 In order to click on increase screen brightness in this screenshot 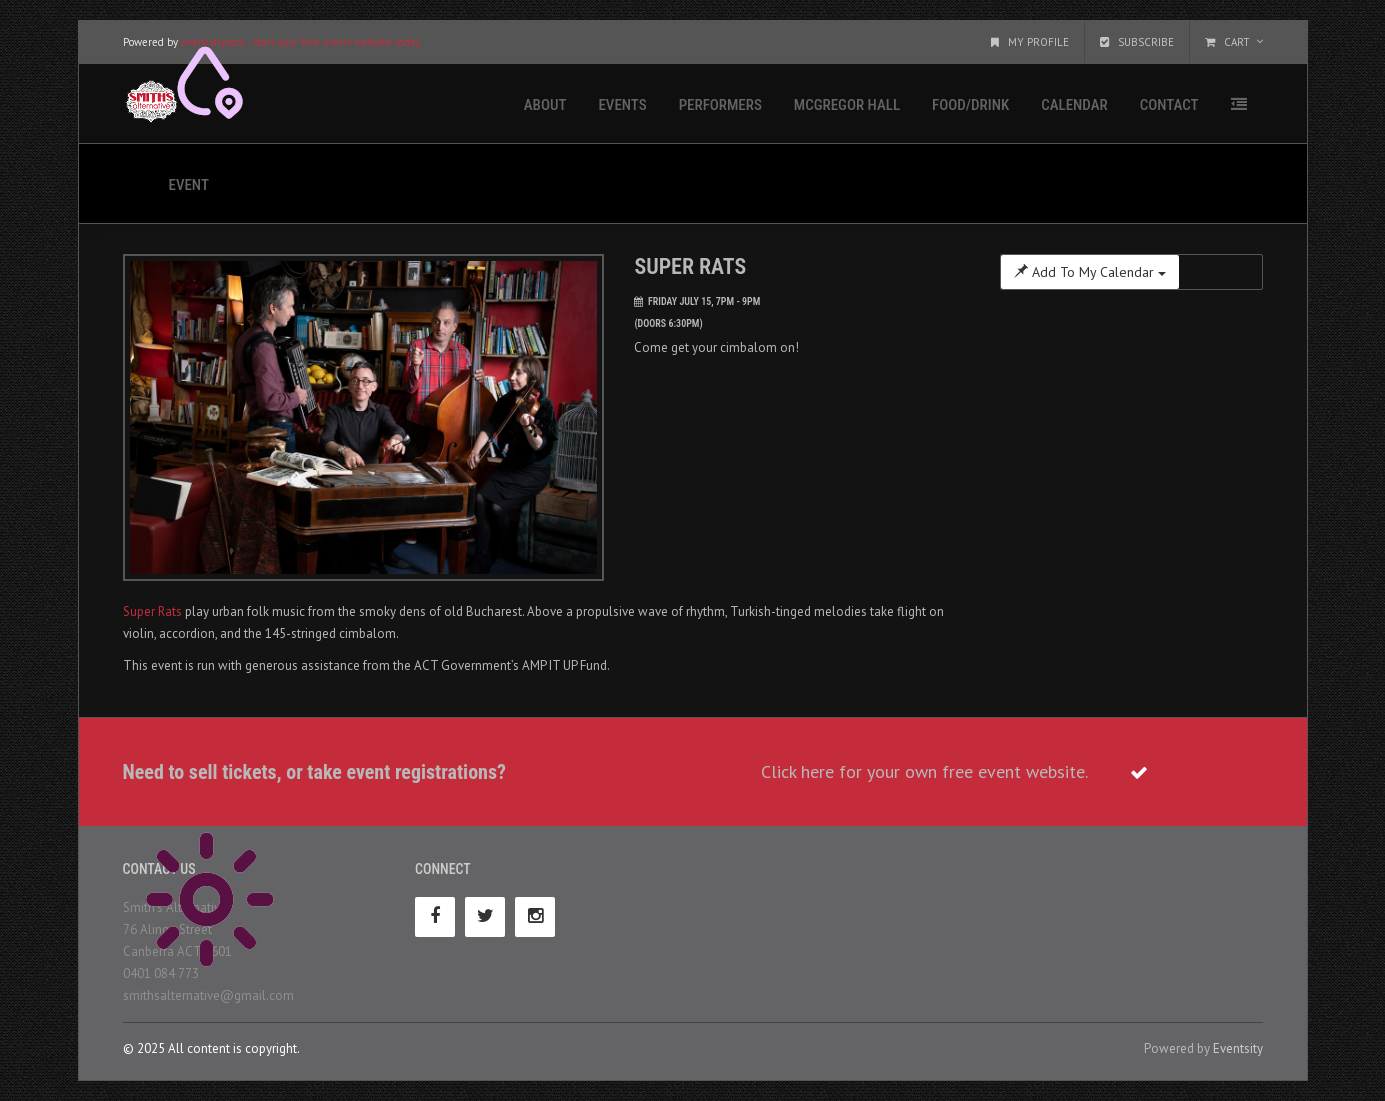, I will do `click(206, 899)`.